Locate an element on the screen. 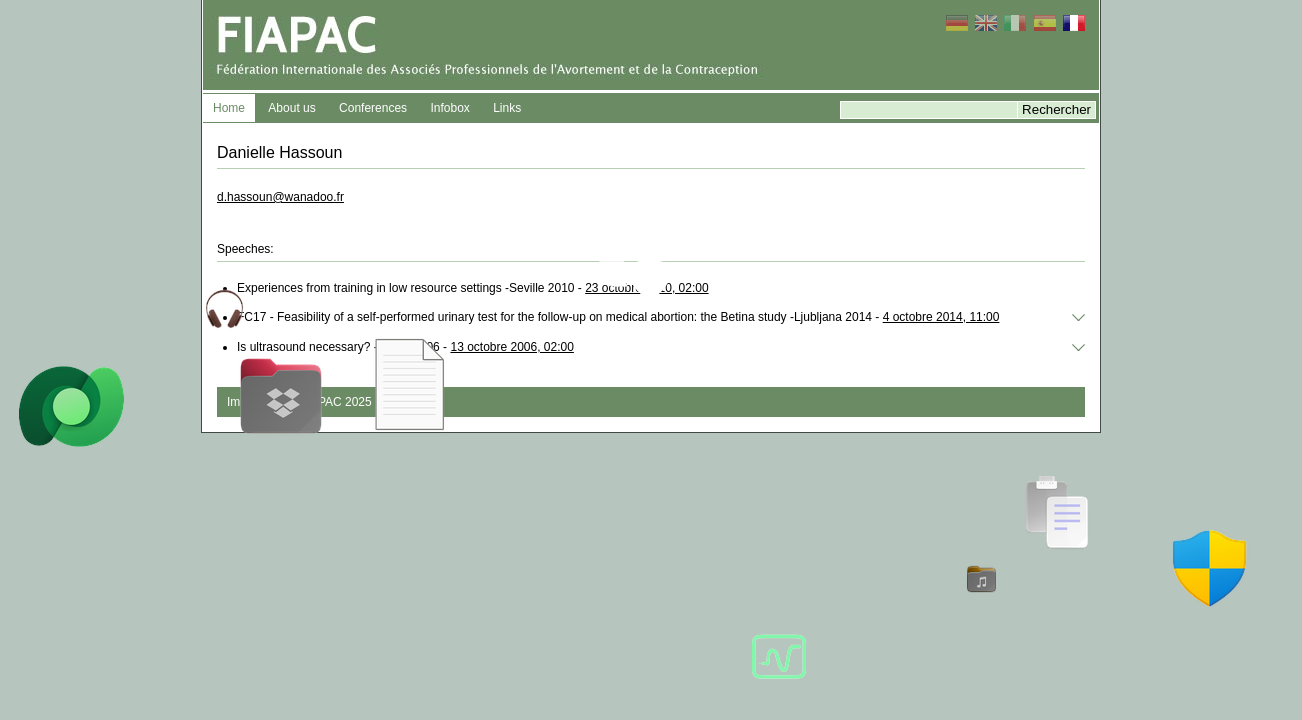  paste content from clipboard is located at coordinates (1057, 512).